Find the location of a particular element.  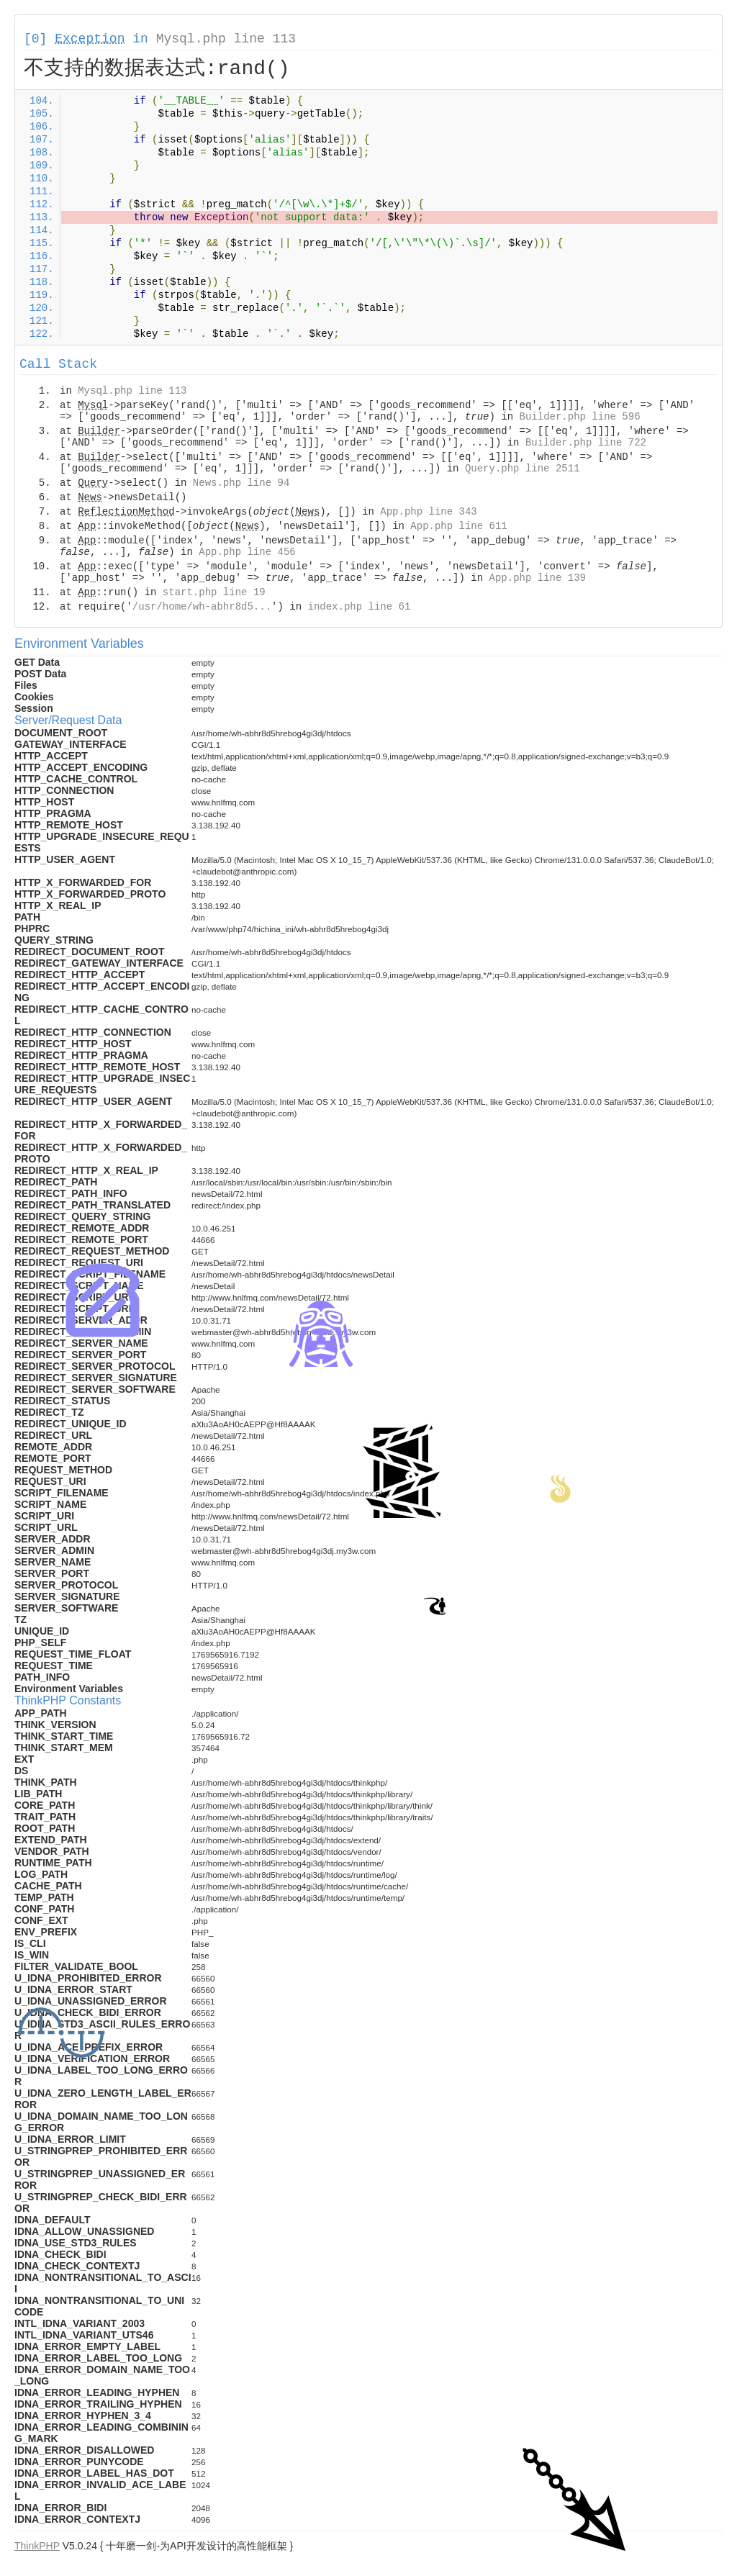

view diagram or flowchart is located at coordinates (61, 2033).